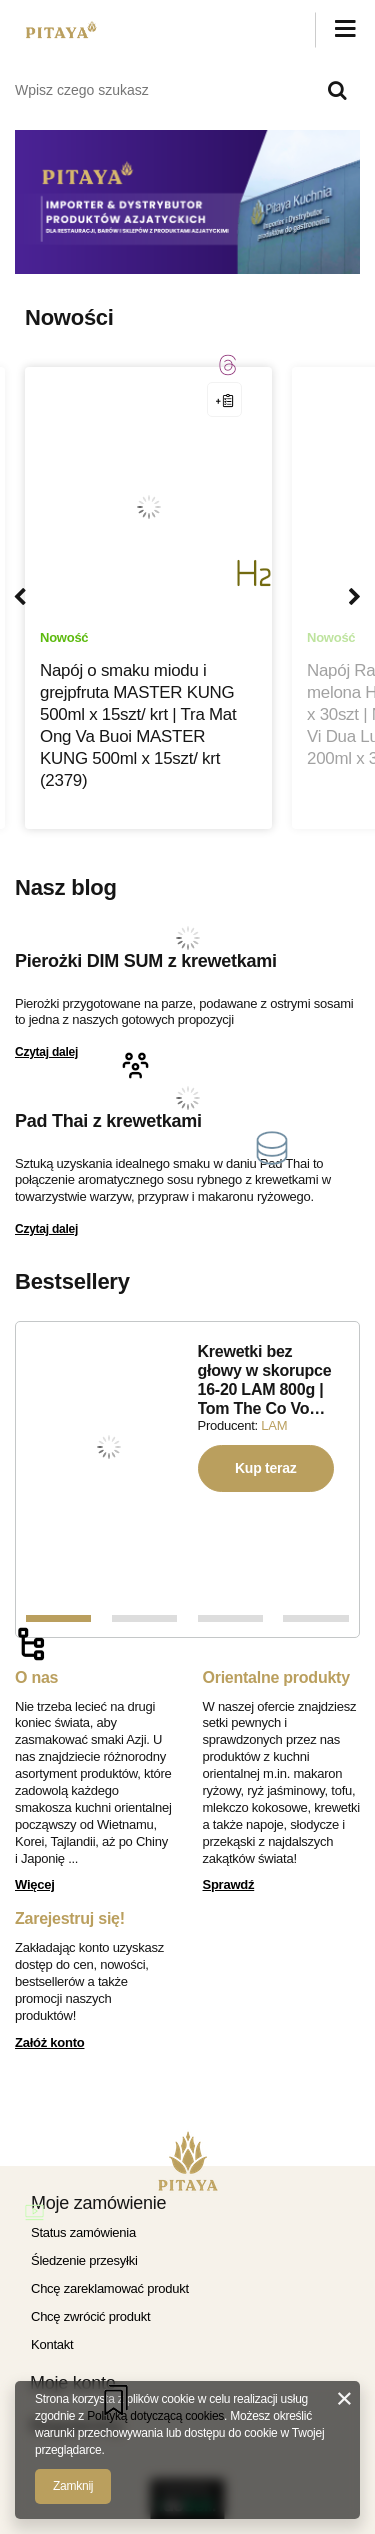 The image size is (375, 2534). What do you see at coordinates (135, 1065) in the screenshot?
I see `view group members or team roster` at bounding box center [135, 1065].